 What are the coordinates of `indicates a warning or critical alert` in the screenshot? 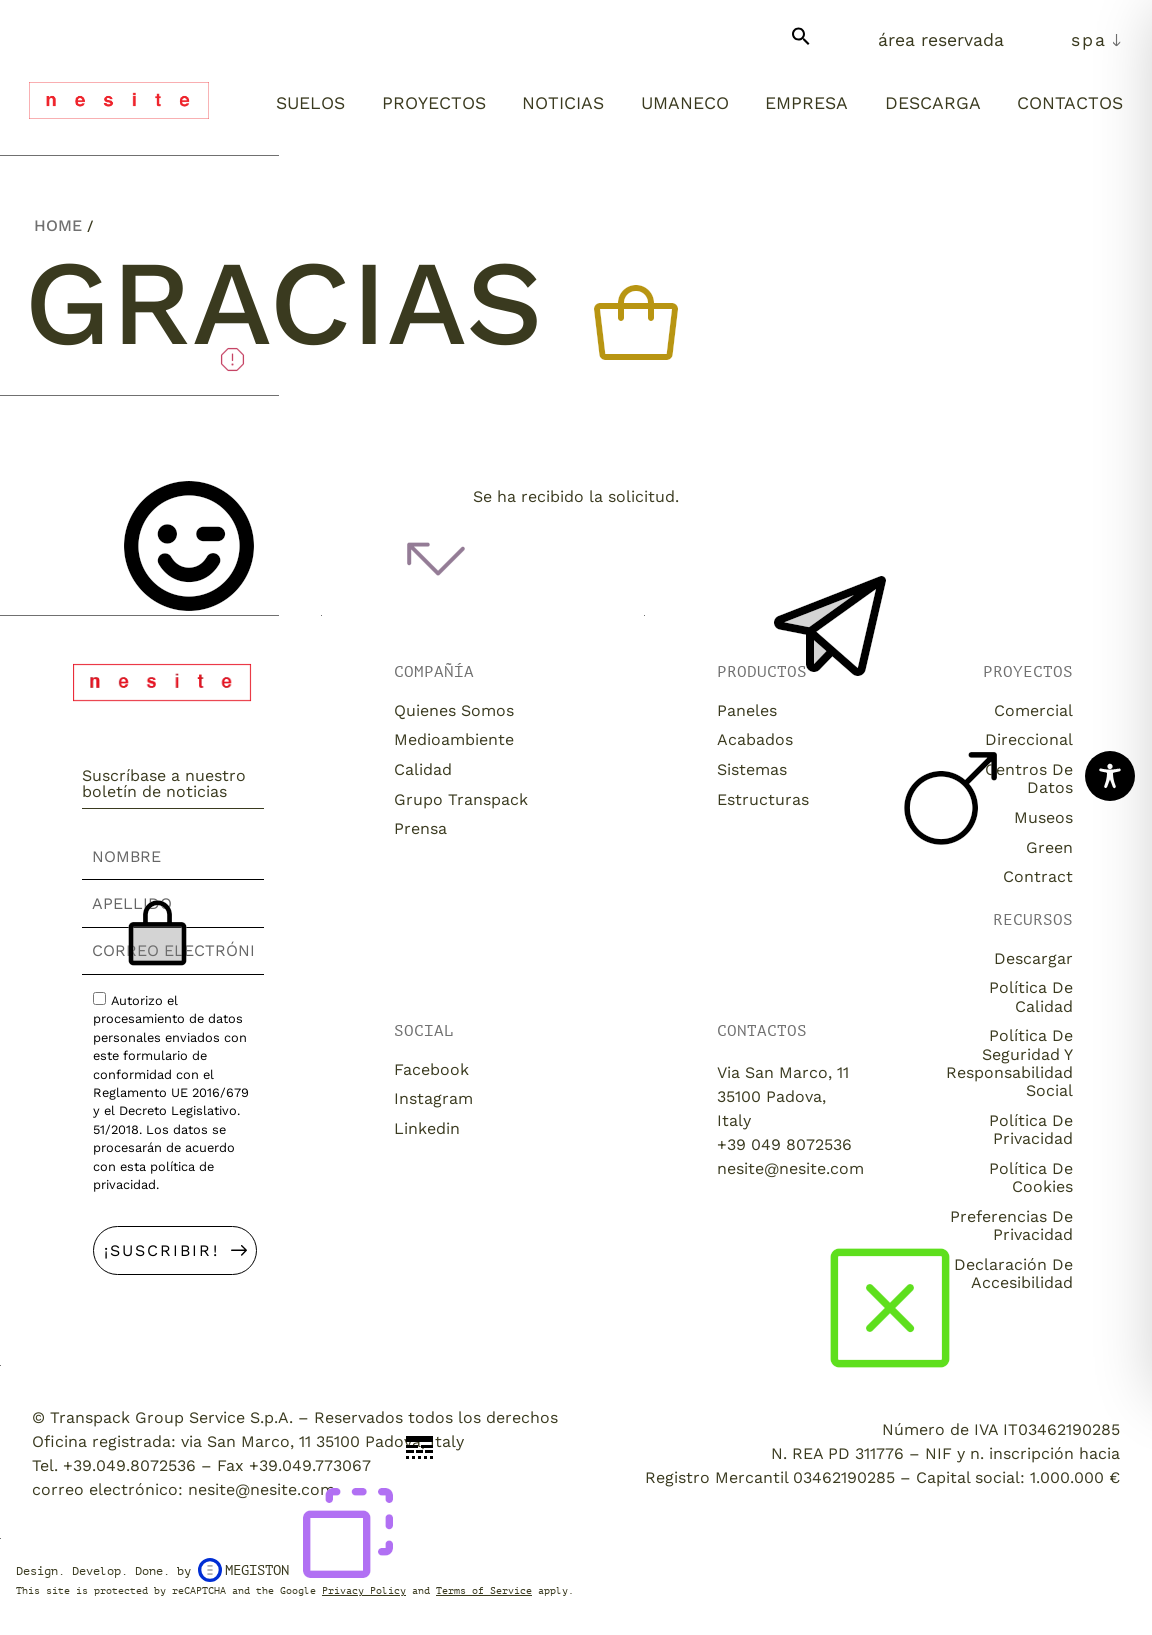 It's located at (232, 359).